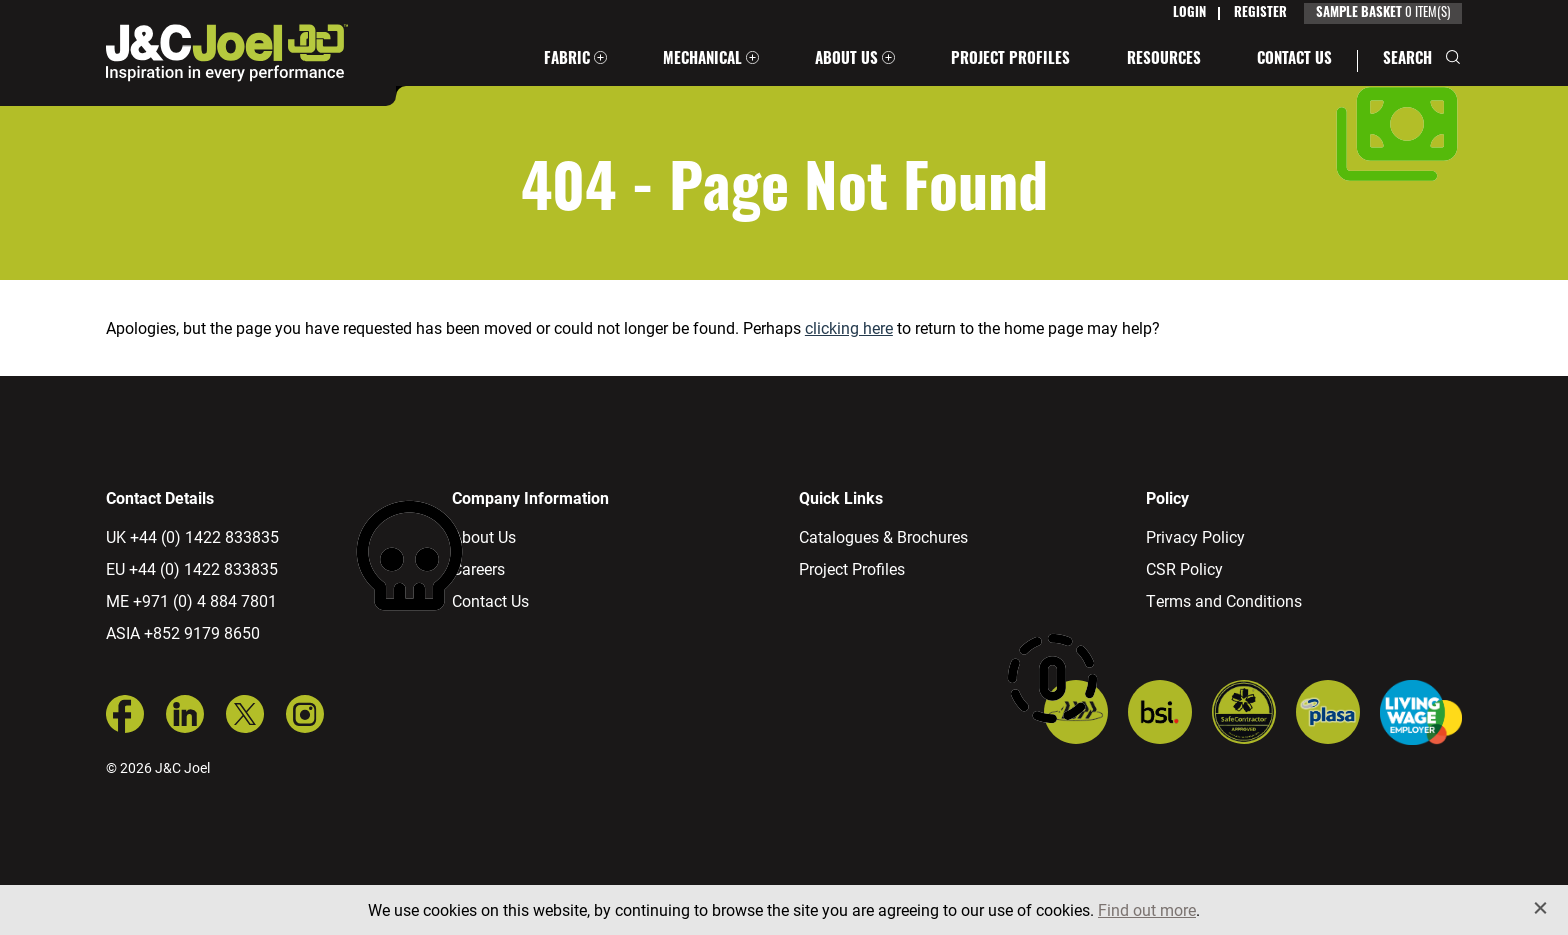 This screenshot has height=935, width=1568. I want to click on indicates danger or hazardous content, so click(409, 557).